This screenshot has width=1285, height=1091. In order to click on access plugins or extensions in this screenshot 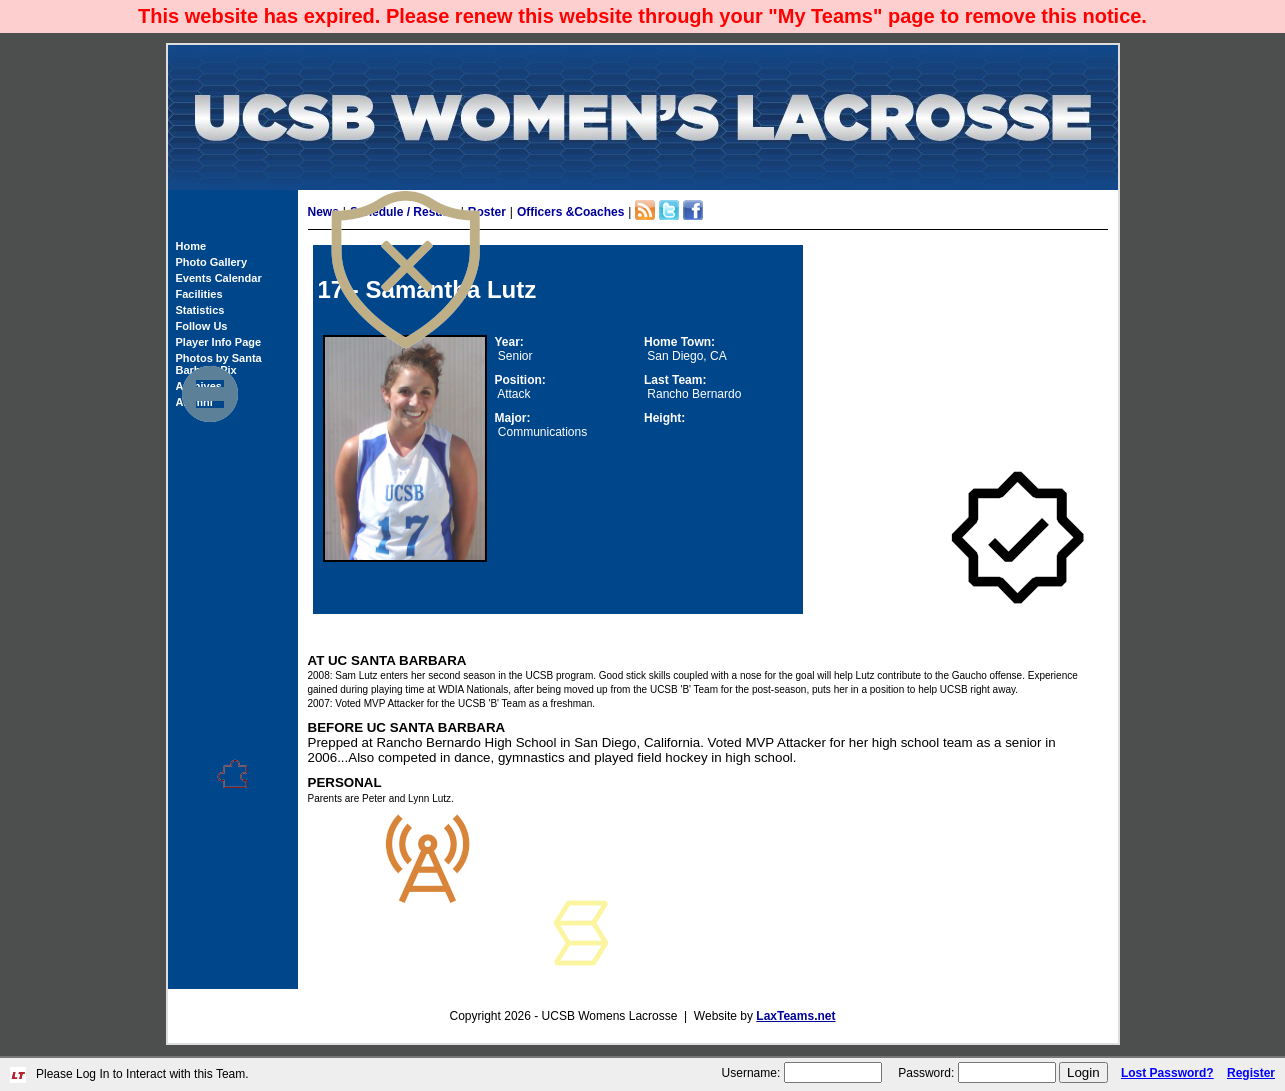, I will do `click(234, 775)`.